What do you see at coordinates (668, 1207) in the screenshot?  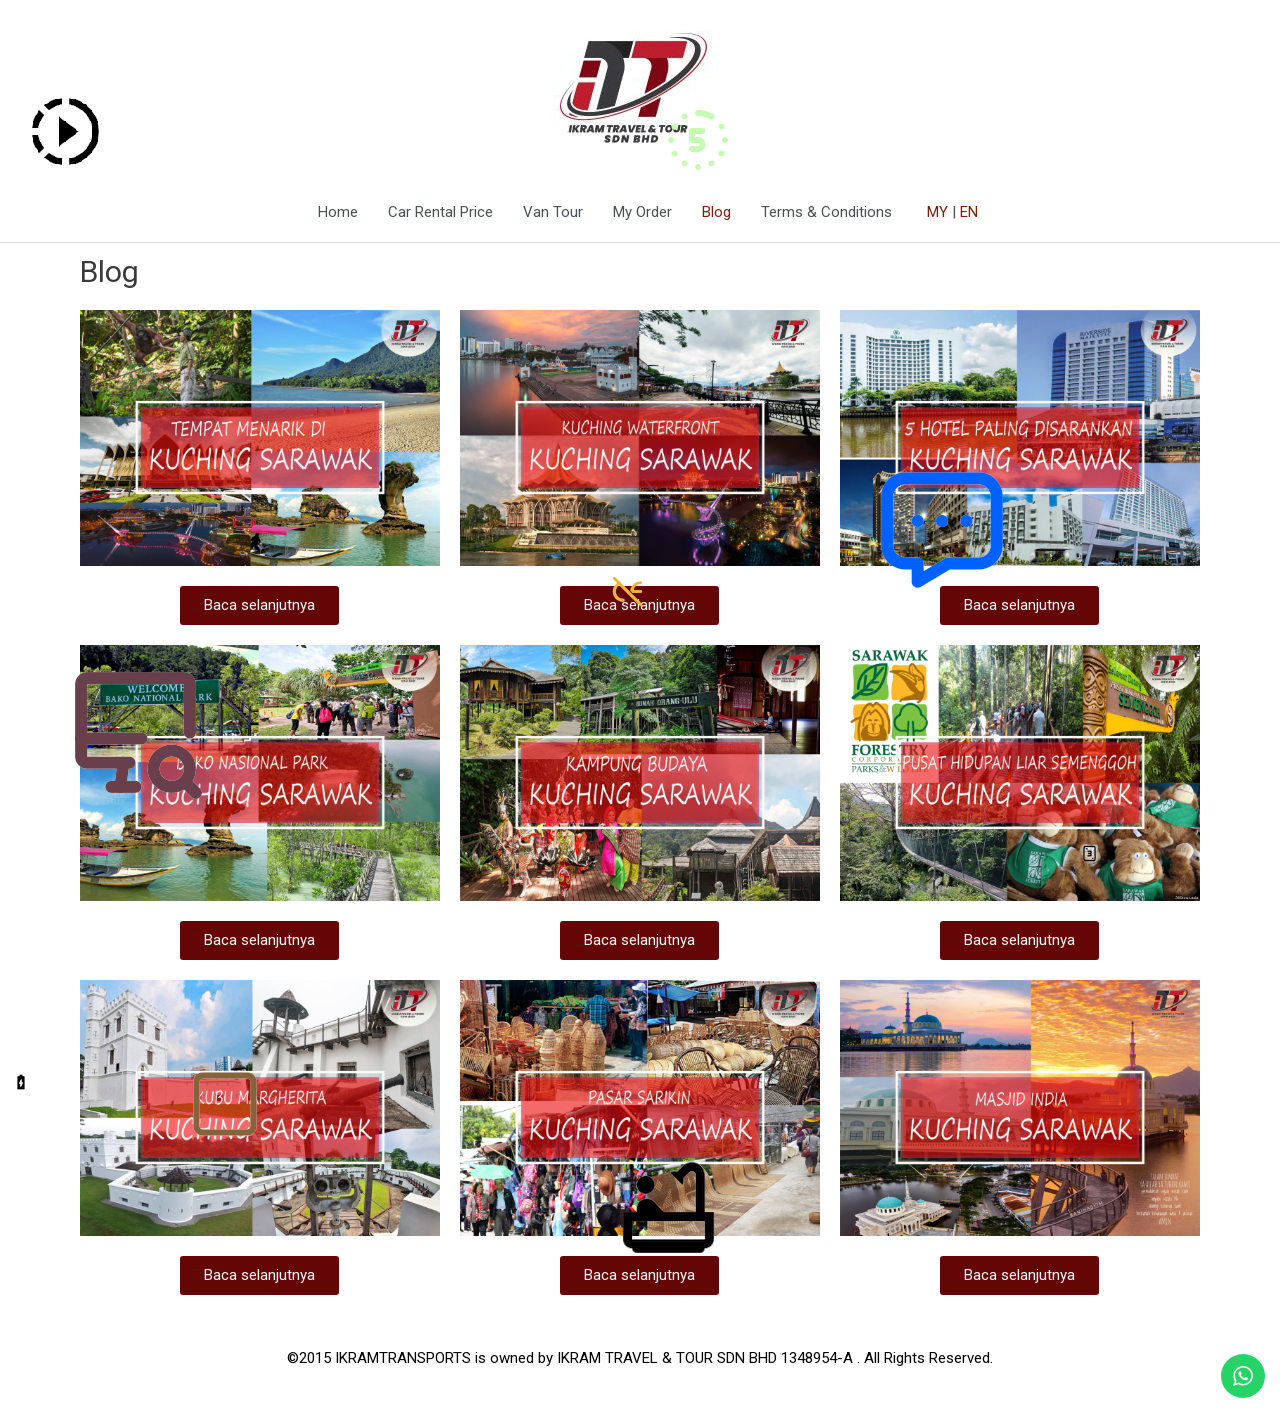 I see `indicates bathroom amenities available` at bounding box center [668, 1207].